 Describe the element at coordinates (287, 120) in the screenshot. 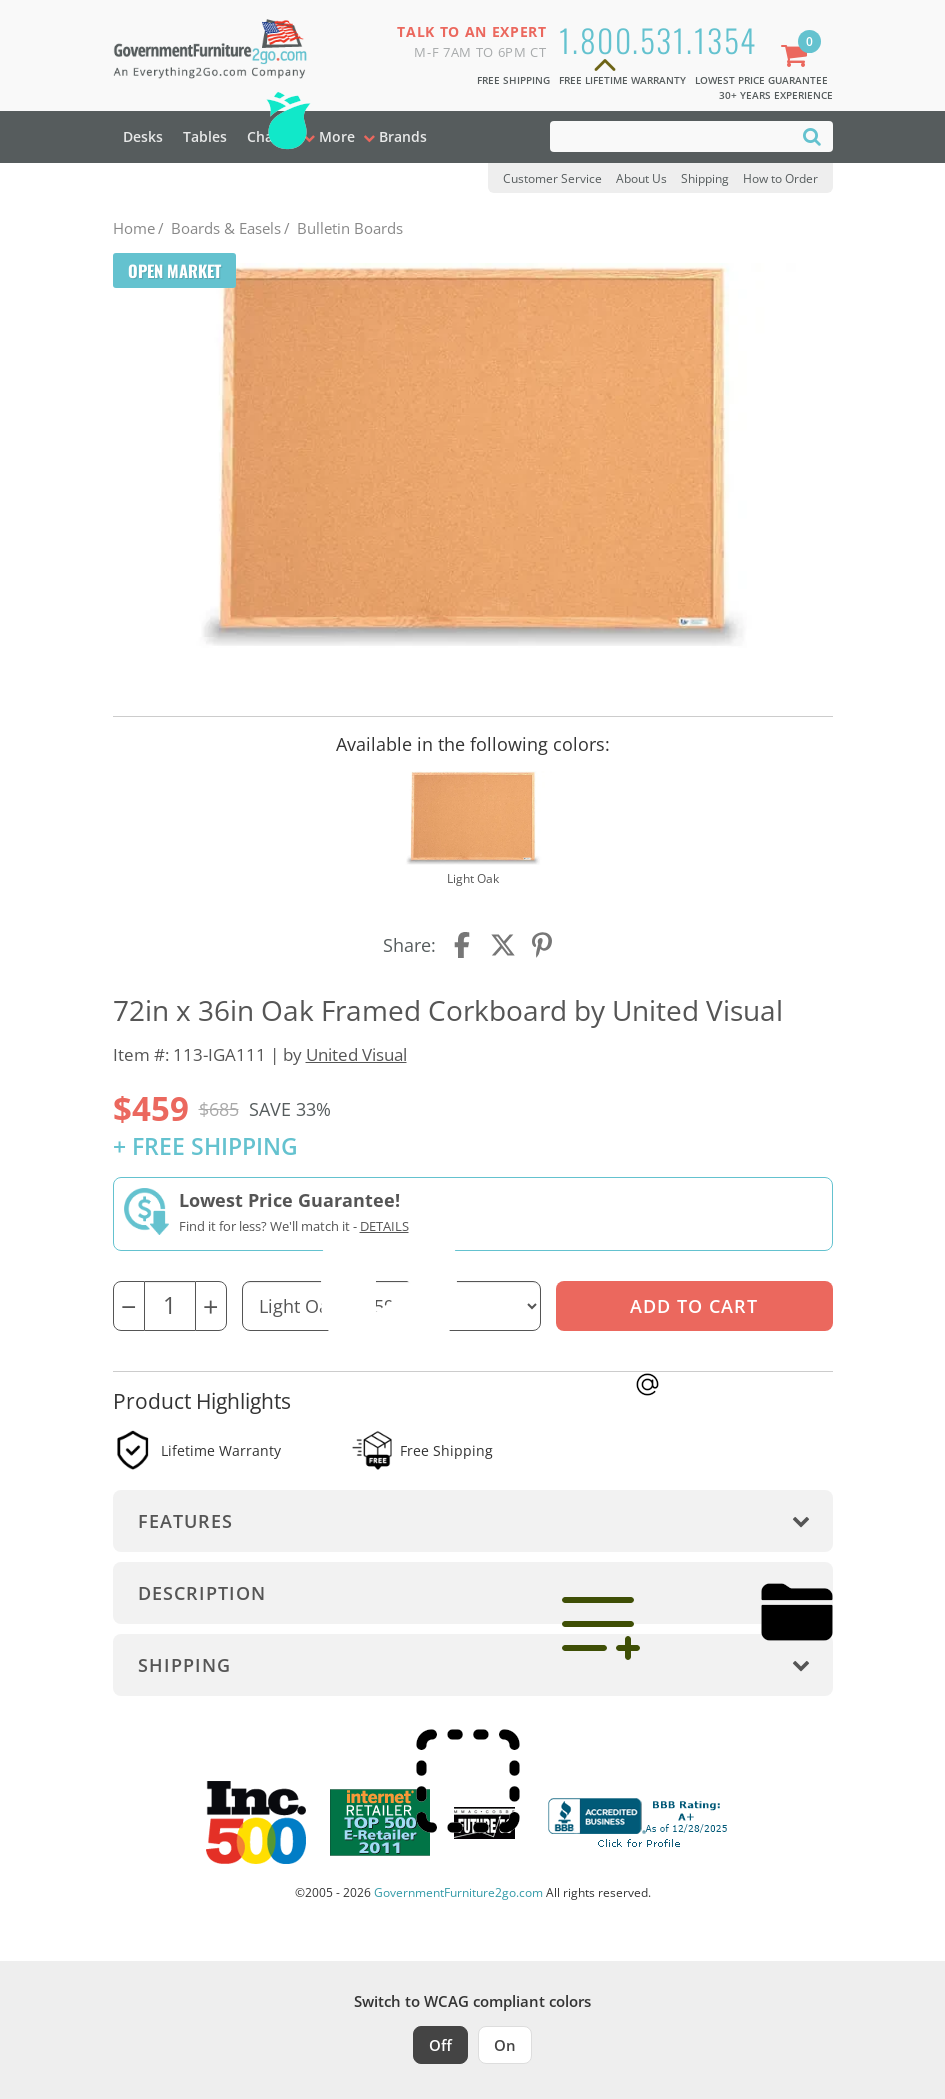

I see `access floral or garden-related features` at that location.